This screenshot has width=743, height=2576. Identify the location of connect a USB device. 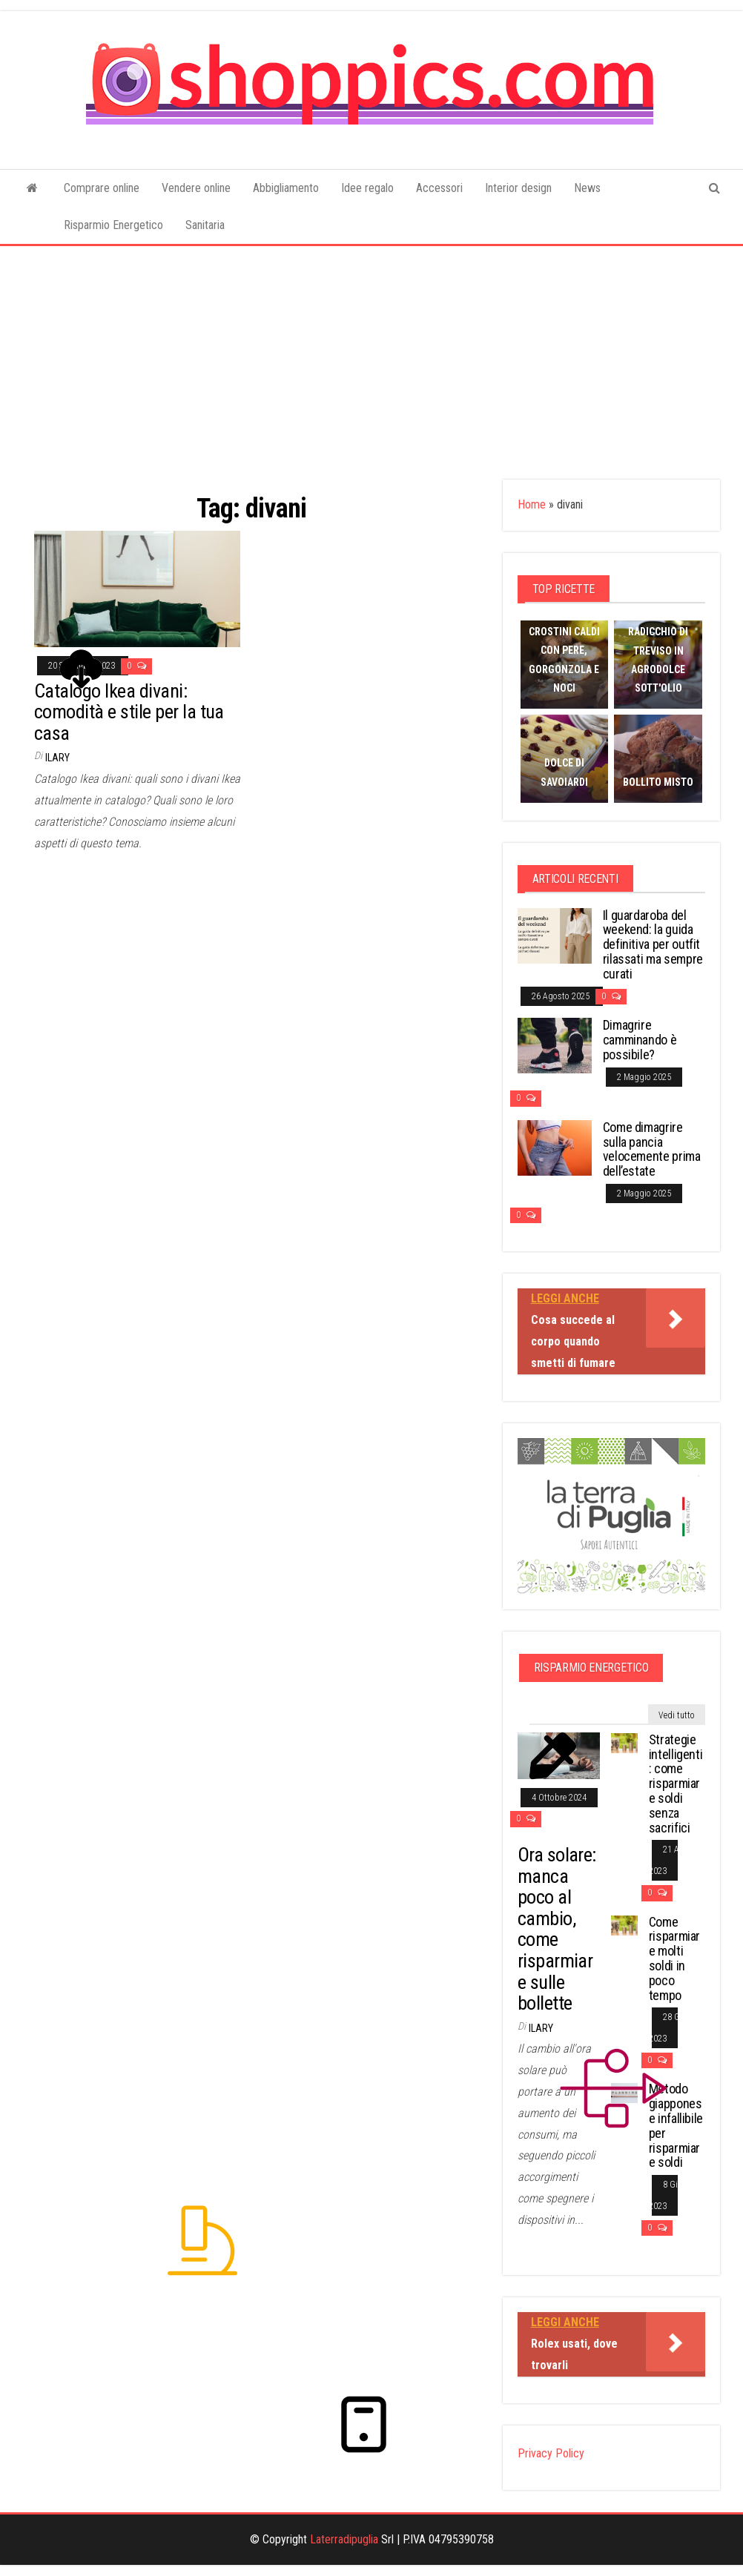
(613, 2088).